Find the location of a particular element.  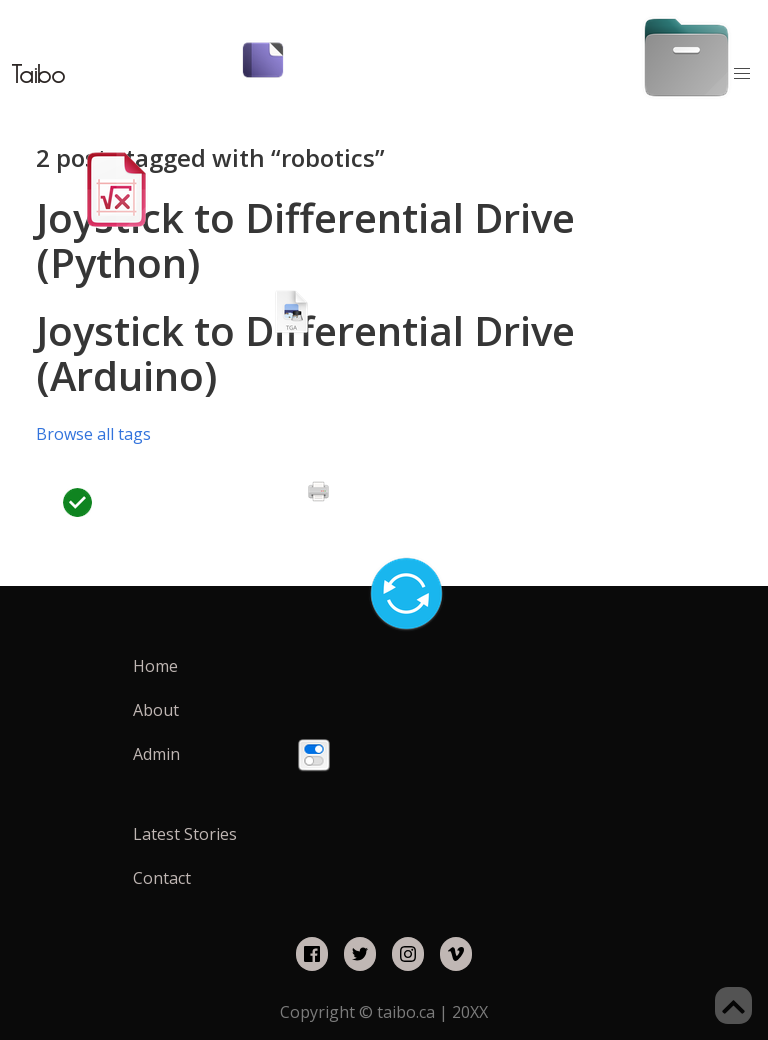

confirm or accept a calculation is located at coordinates (77, 502).